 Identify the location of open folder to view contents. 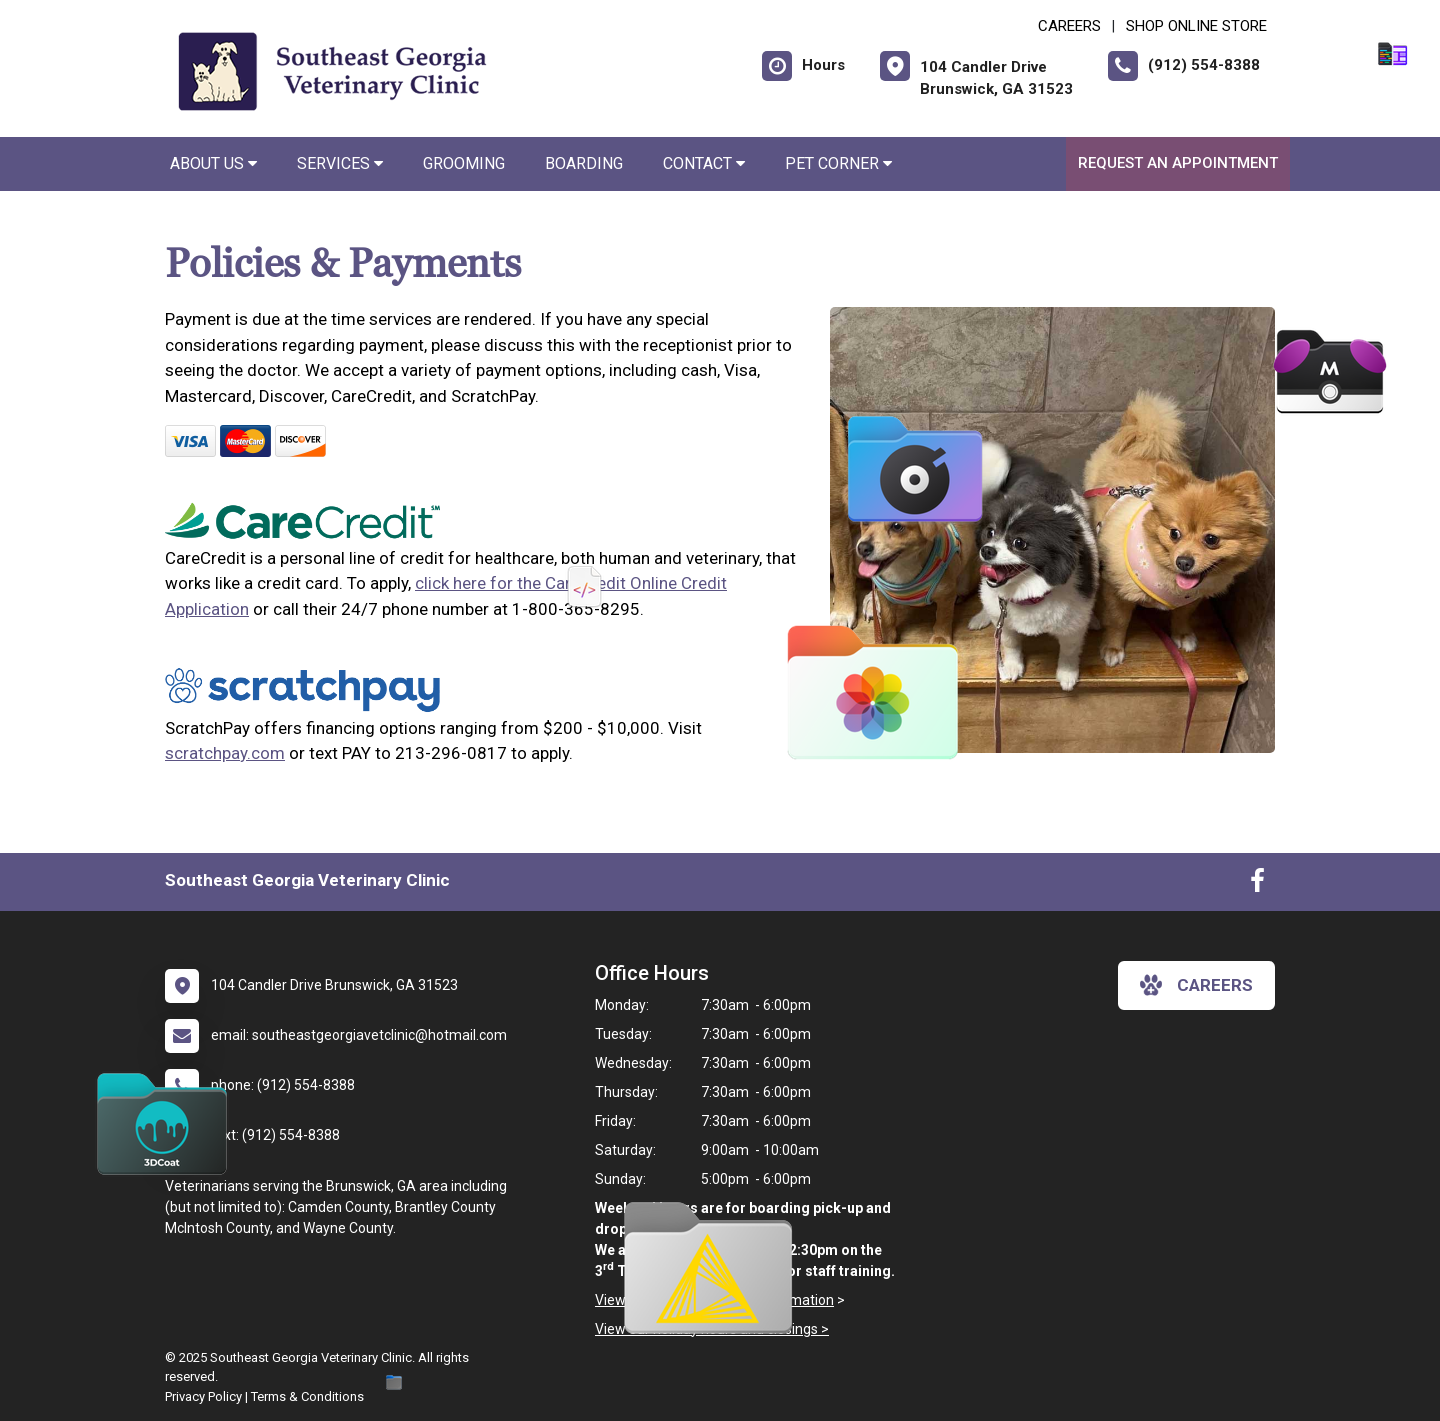
(394, 1382).